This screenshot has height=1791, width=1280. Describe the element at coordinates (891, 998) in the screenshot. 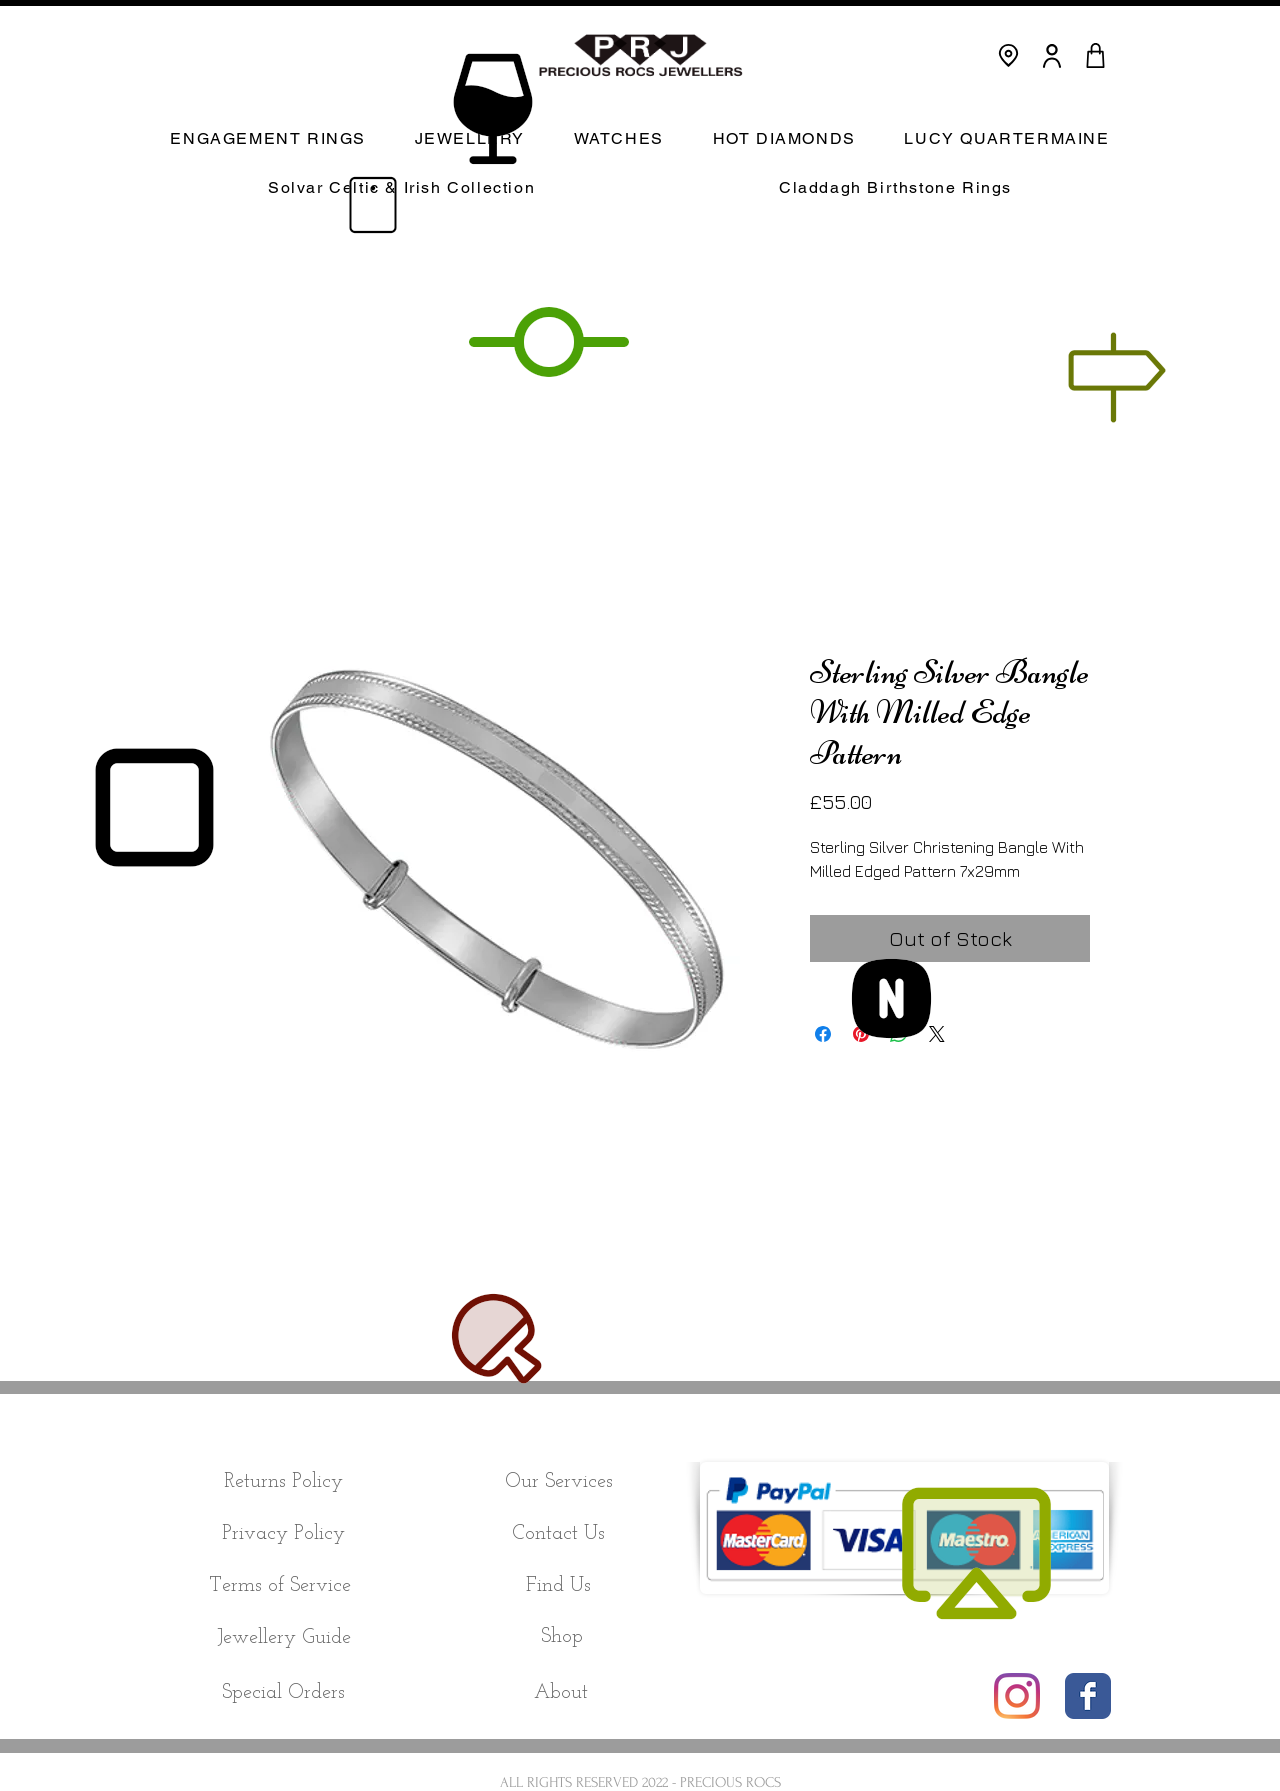

I see `indicates an item starting with the letter N` at that location.